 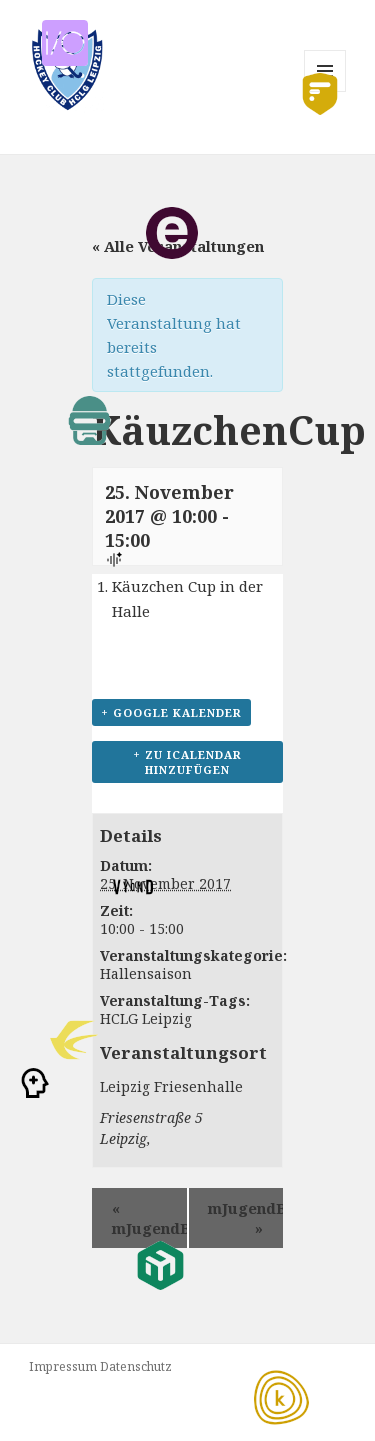 What do you see at coordinates (160, 1265) in the screenshot?
I see `mikrotik brand logo` at bounding box center [160, 1265].